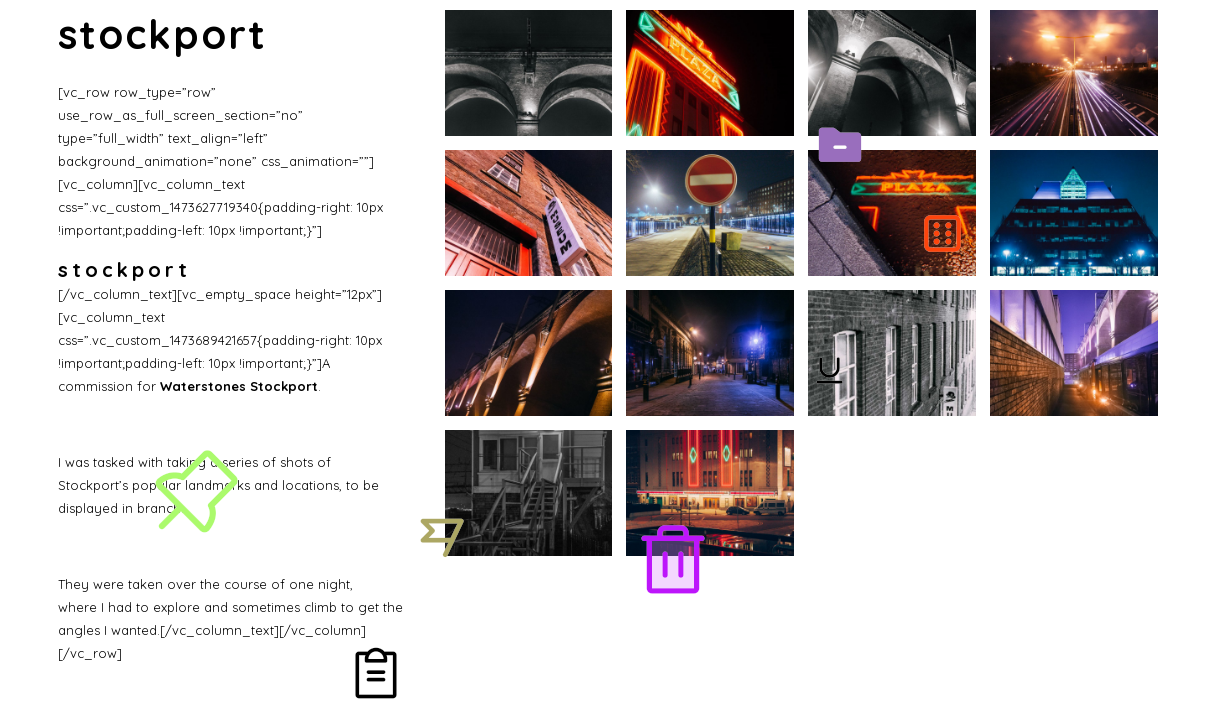 This screenshot has height=720, width=1216. Describe the element at coordinates (673, 562) in the screenshot. I see `delete selected item` at that location.